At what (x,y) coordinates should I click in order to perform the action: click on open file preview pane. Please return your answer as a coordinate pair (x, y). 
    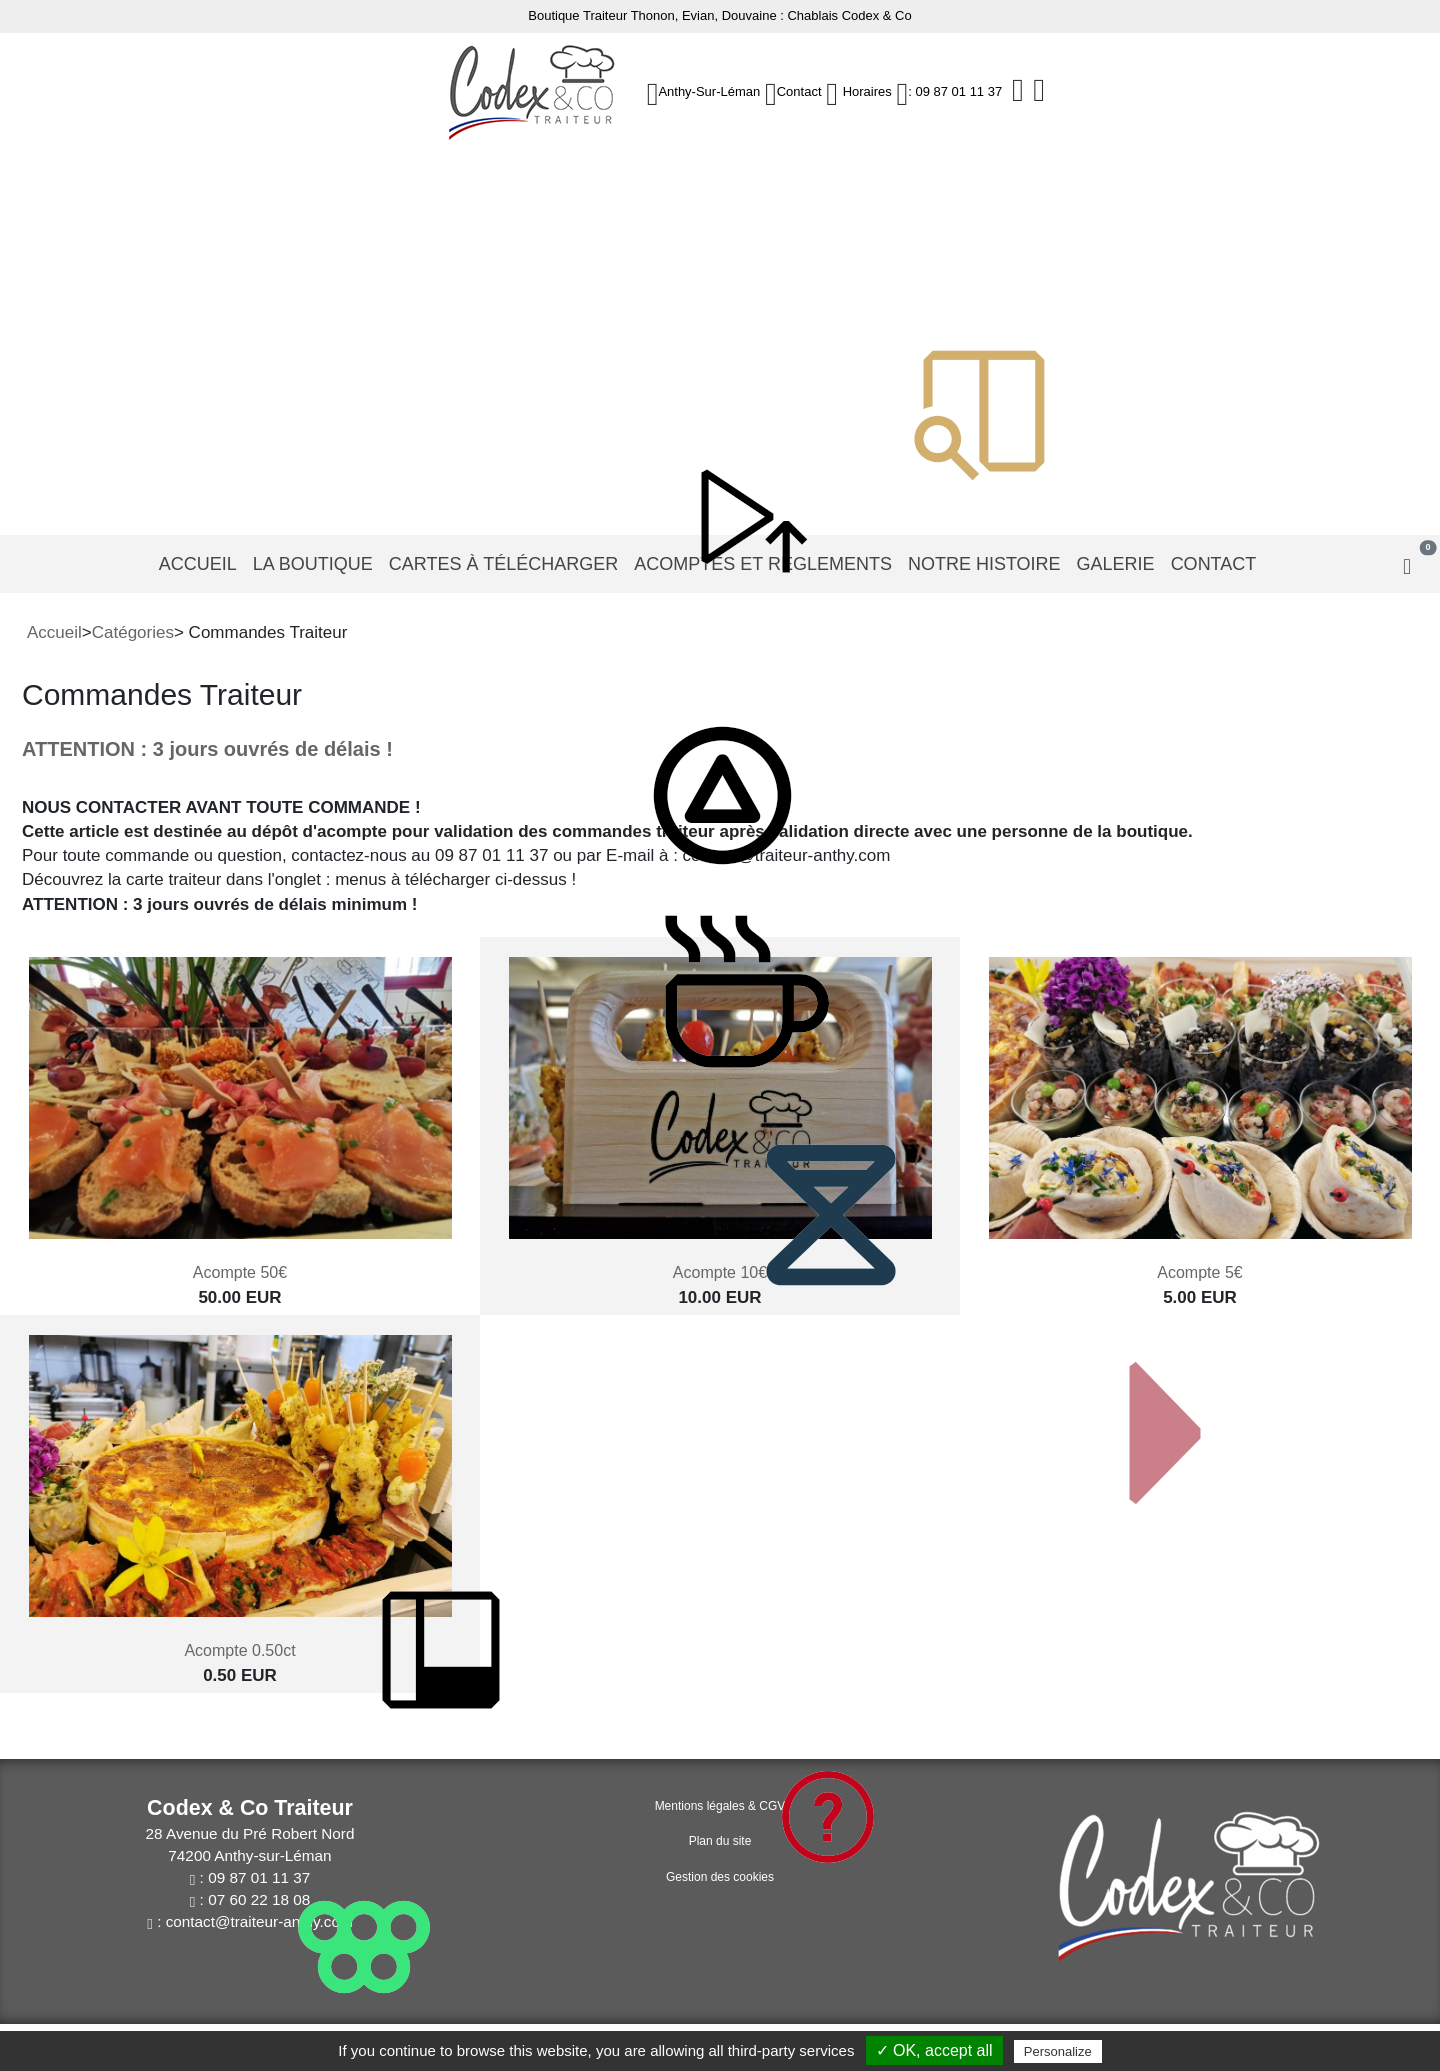
    Looking at the image, I should click on (979, 406).